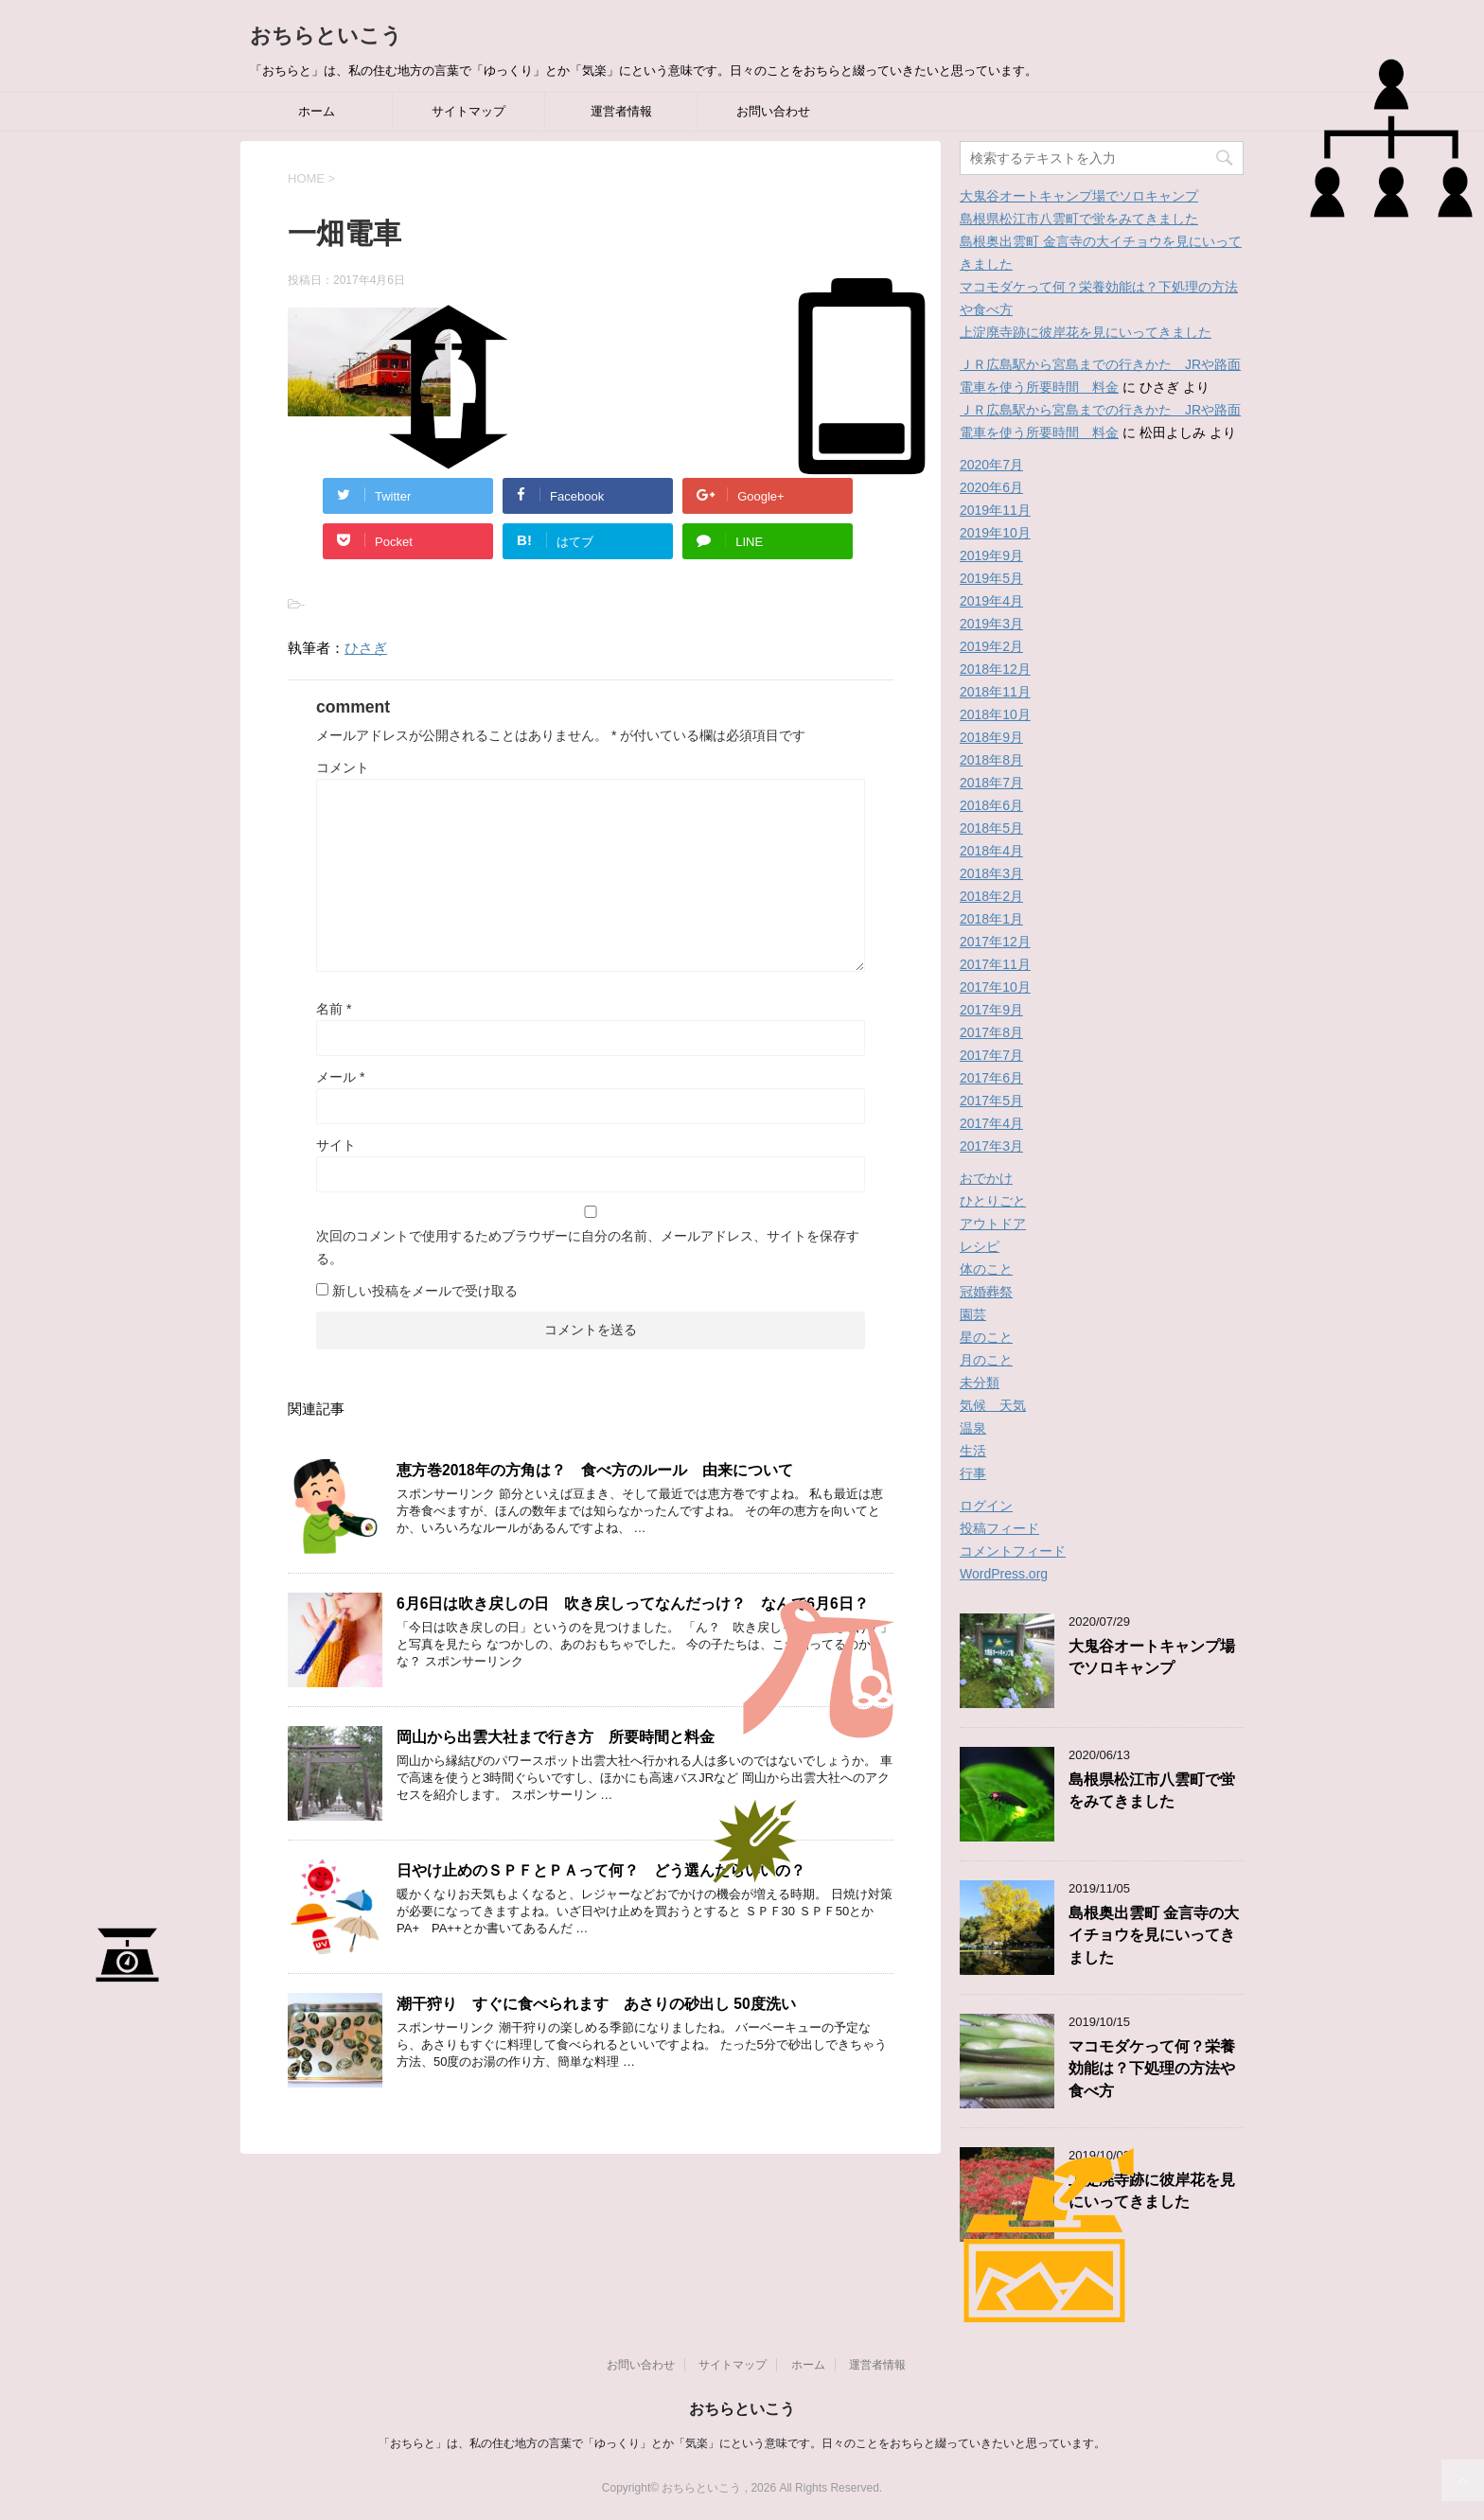 The width and height of the screenshot is (1484, 2520). Describe the element at coordinates (861, 376) in the screenshot. I see `indicates low battery level at 25%` at that location.